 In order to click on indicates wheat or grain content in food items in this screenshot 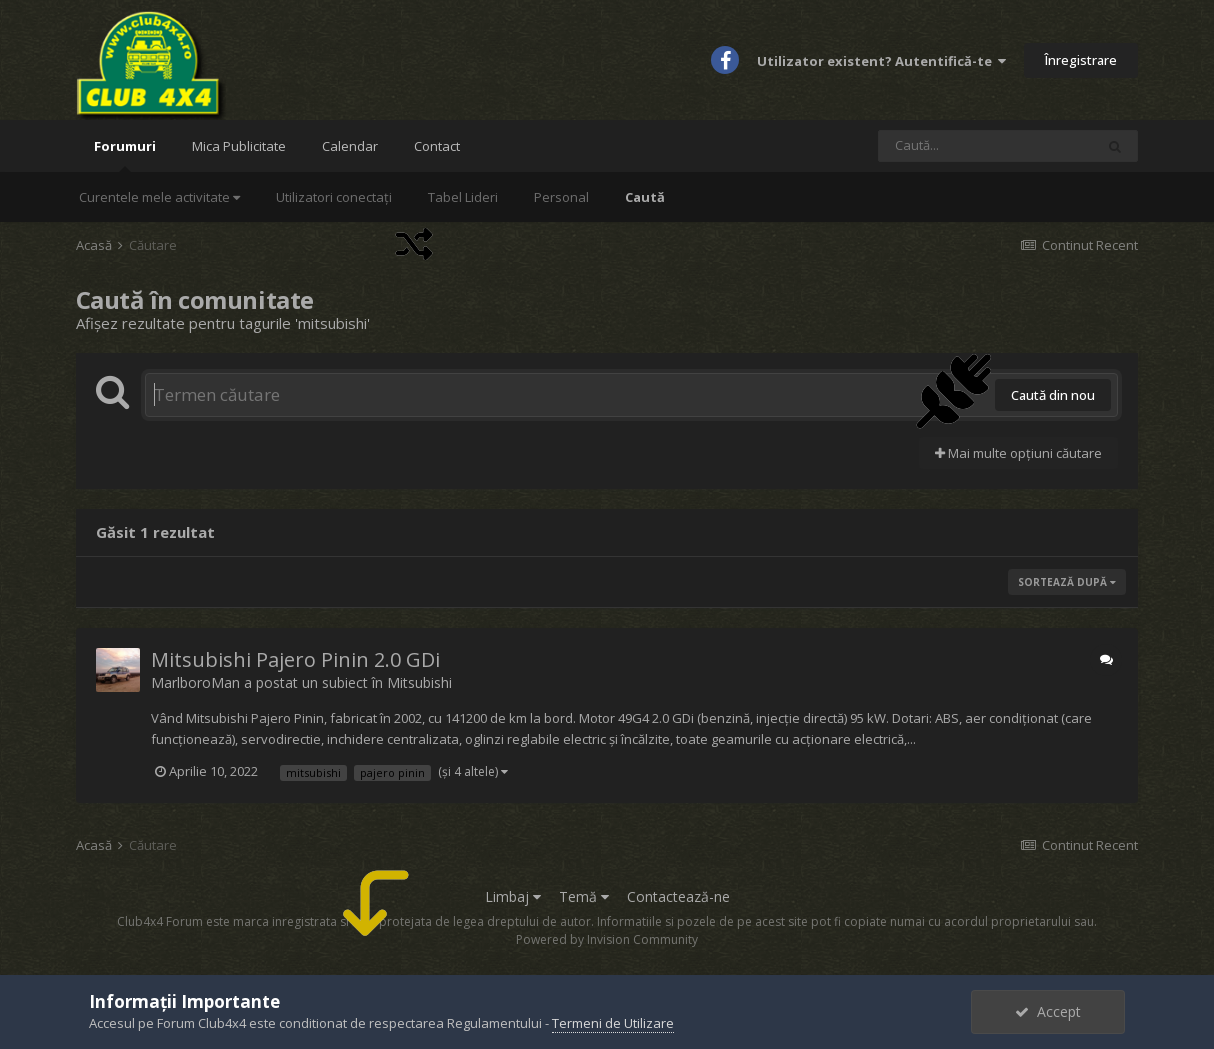, I will do `click(956, 389)`.